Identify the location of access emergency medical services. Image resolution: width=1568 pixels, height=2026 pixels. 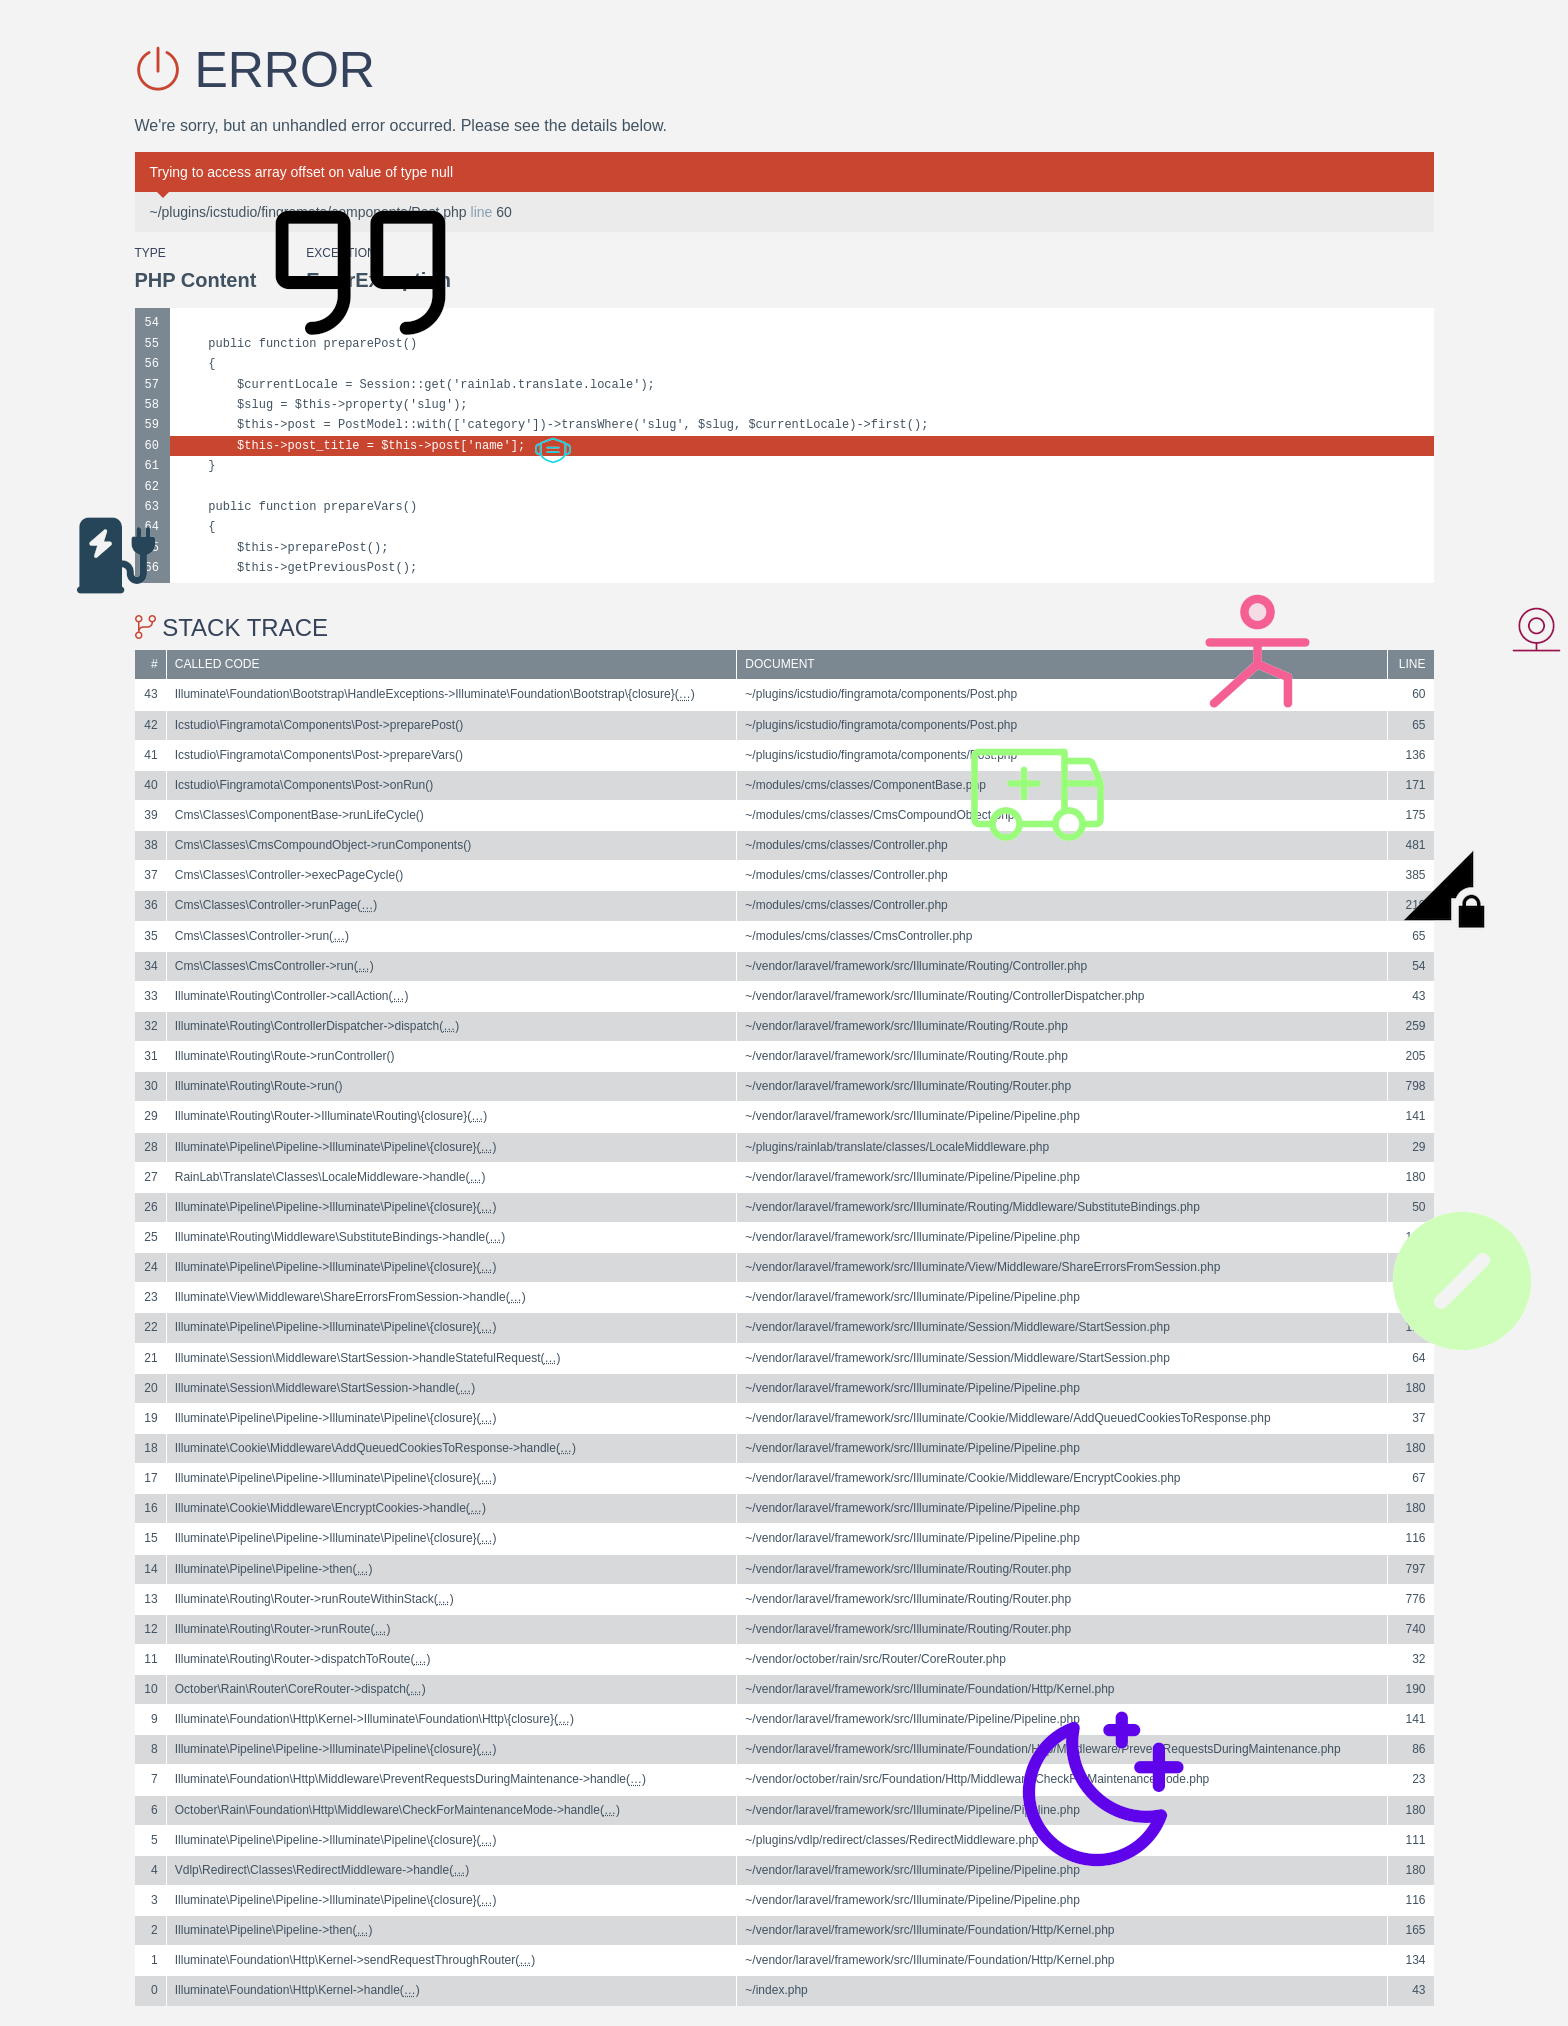
(1033, 788).